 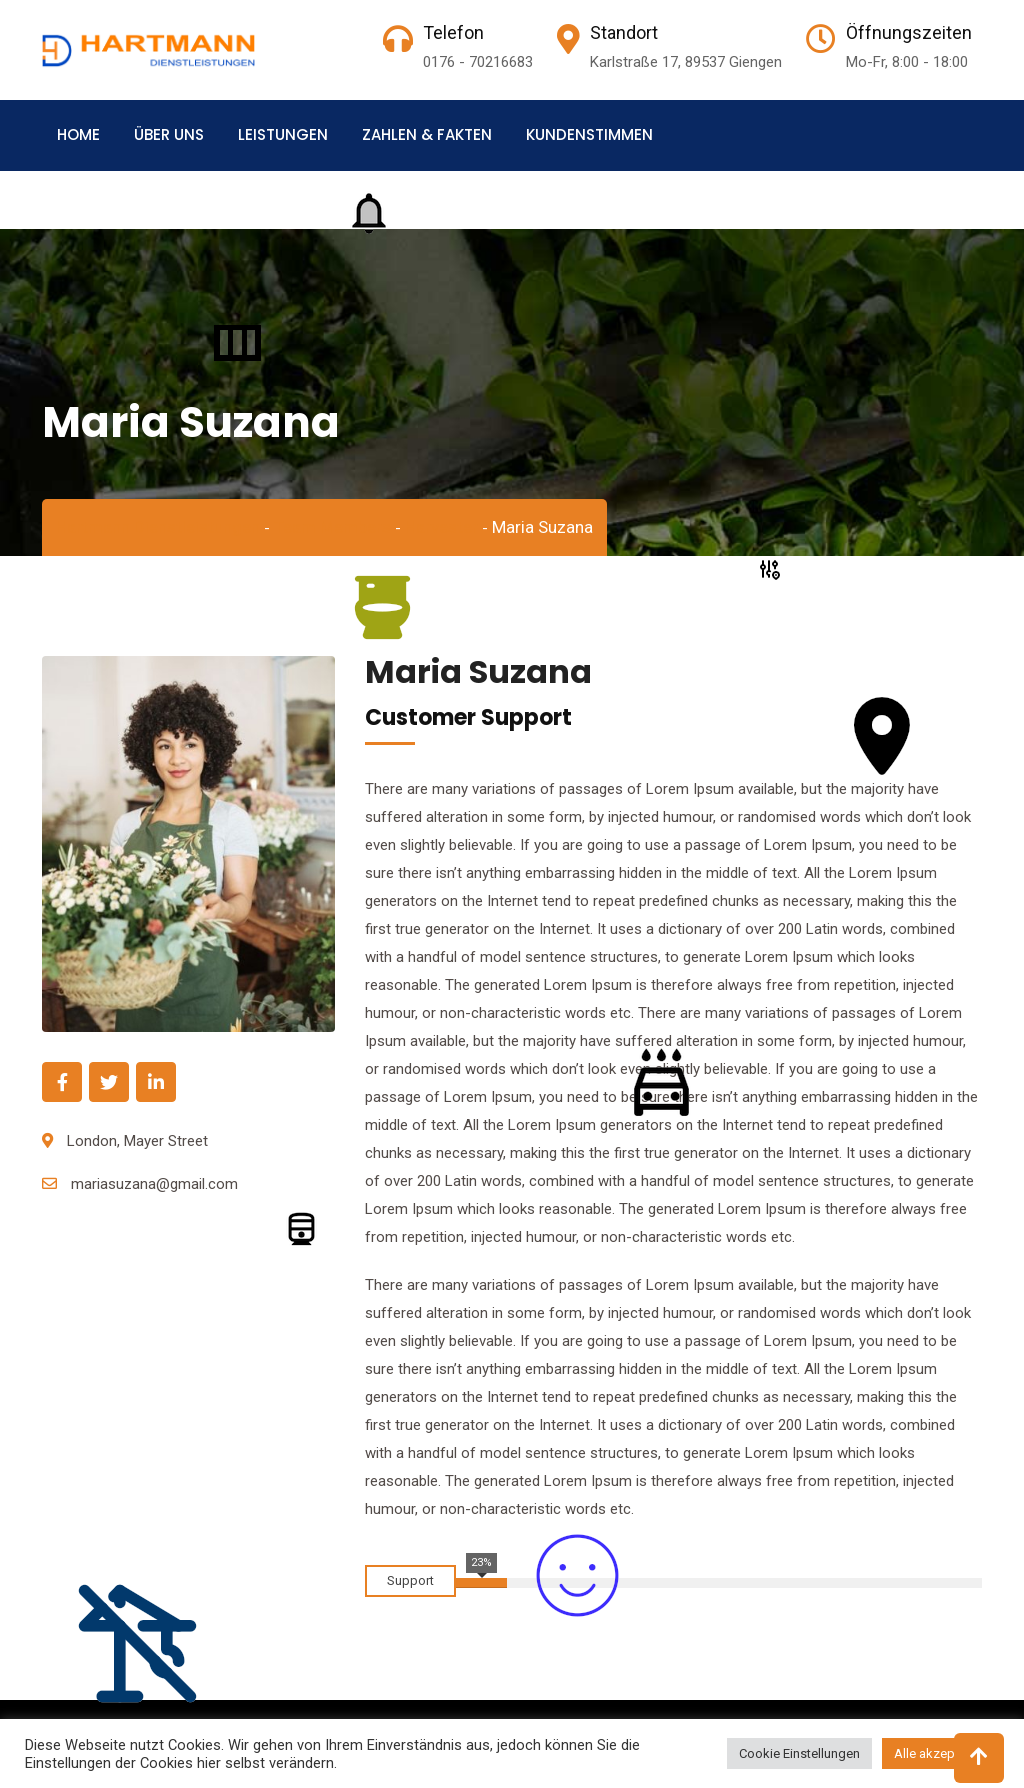 I want to click on add an emoji or reaction, so click(x=577, y=1575).